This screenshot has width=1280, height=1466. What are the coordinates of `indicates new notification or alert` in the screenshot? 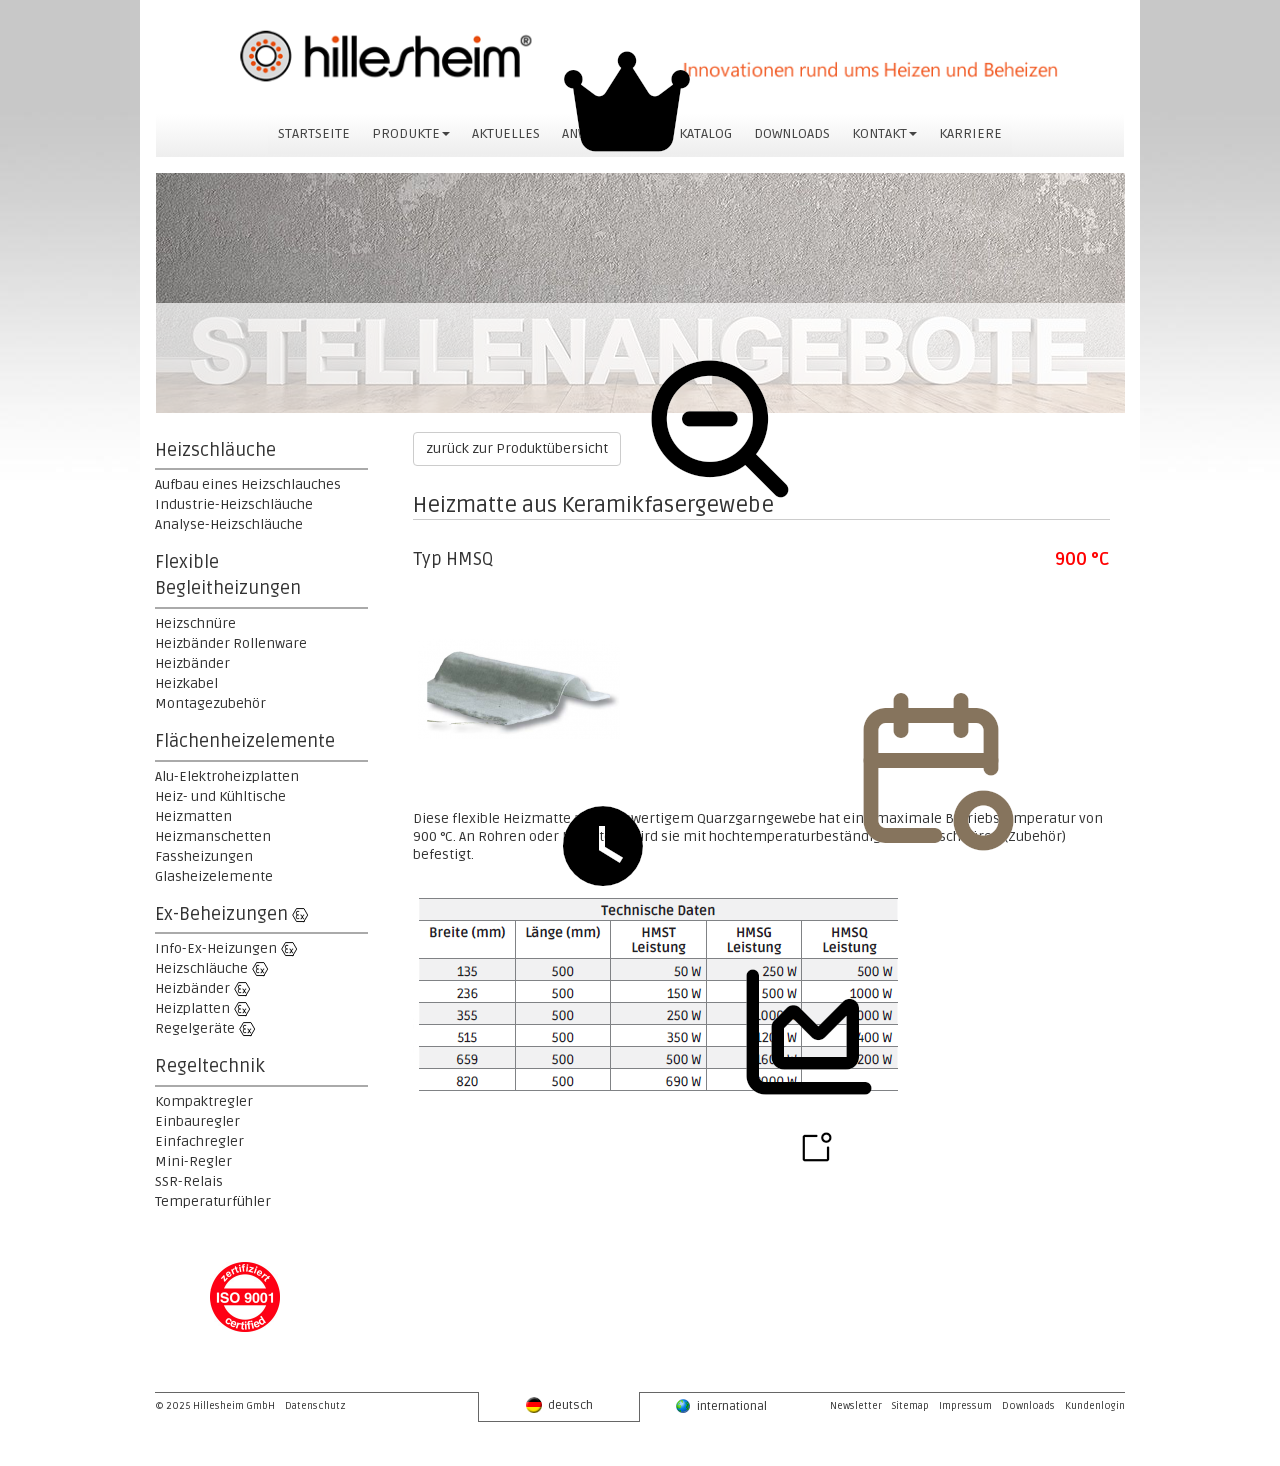 It's located at (816, 1147).